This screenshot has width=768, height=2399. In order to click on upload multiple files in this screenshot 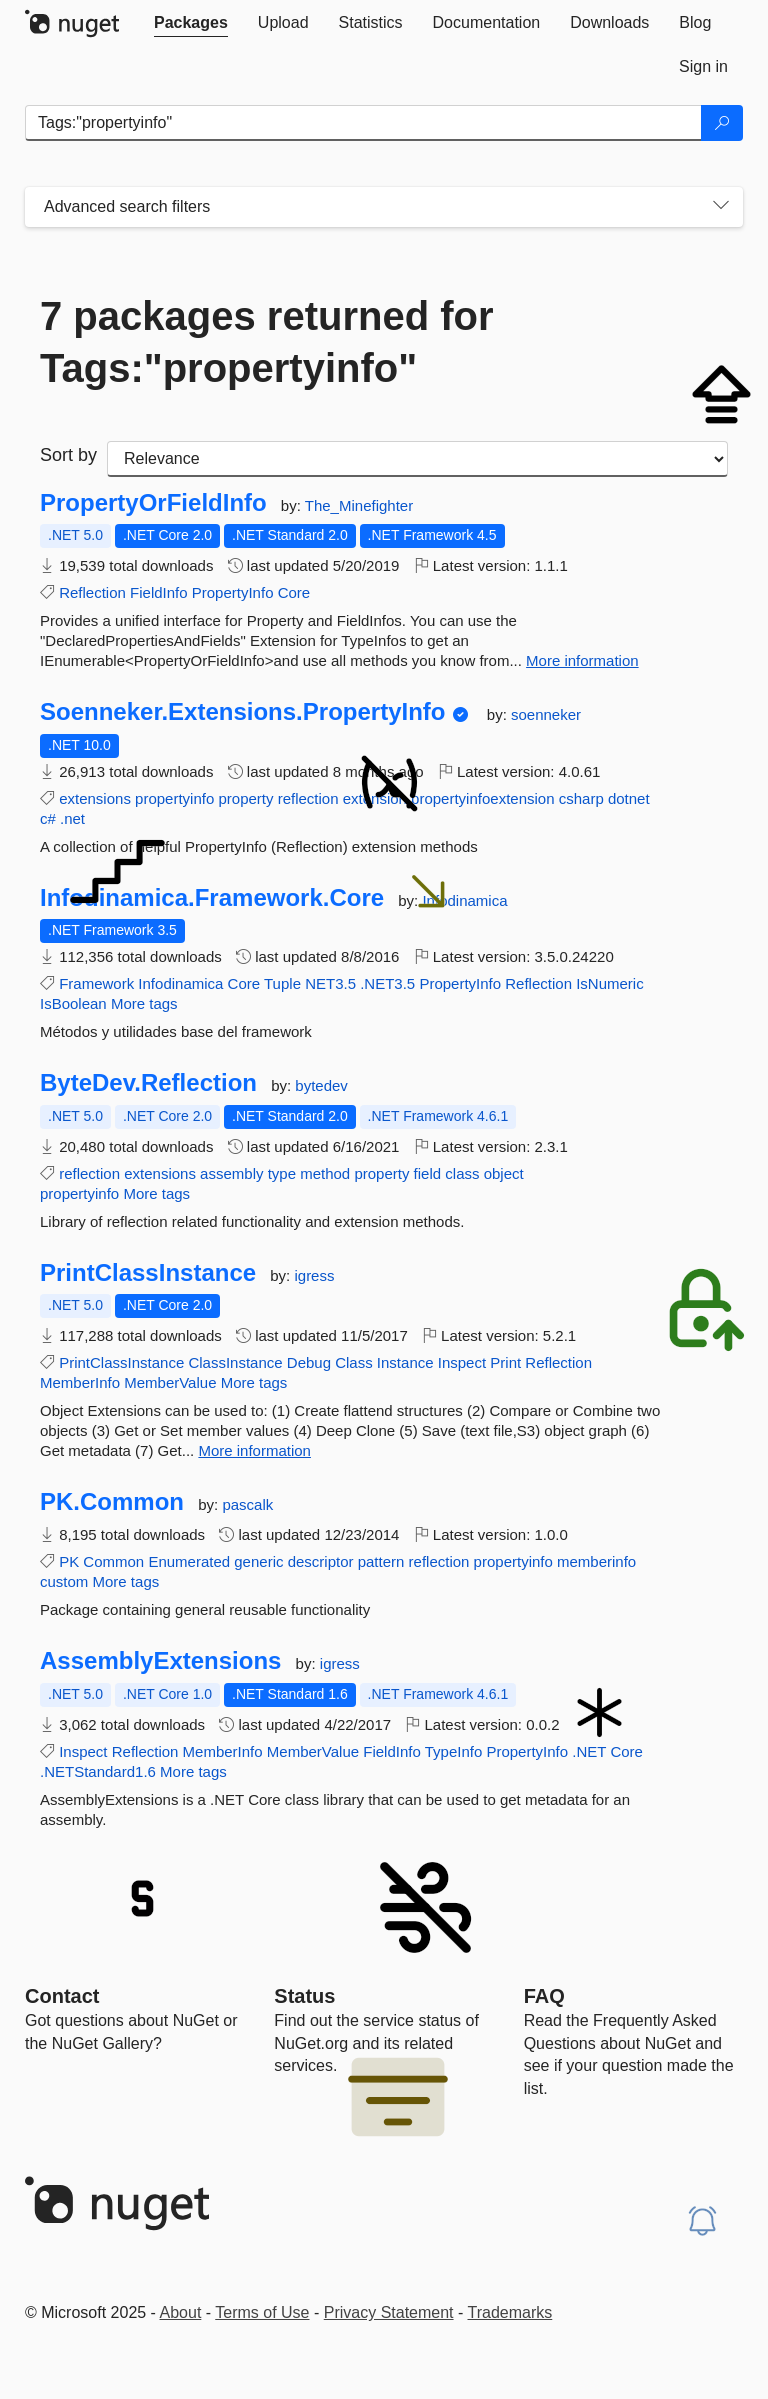, I will do `click(721, 396)`.